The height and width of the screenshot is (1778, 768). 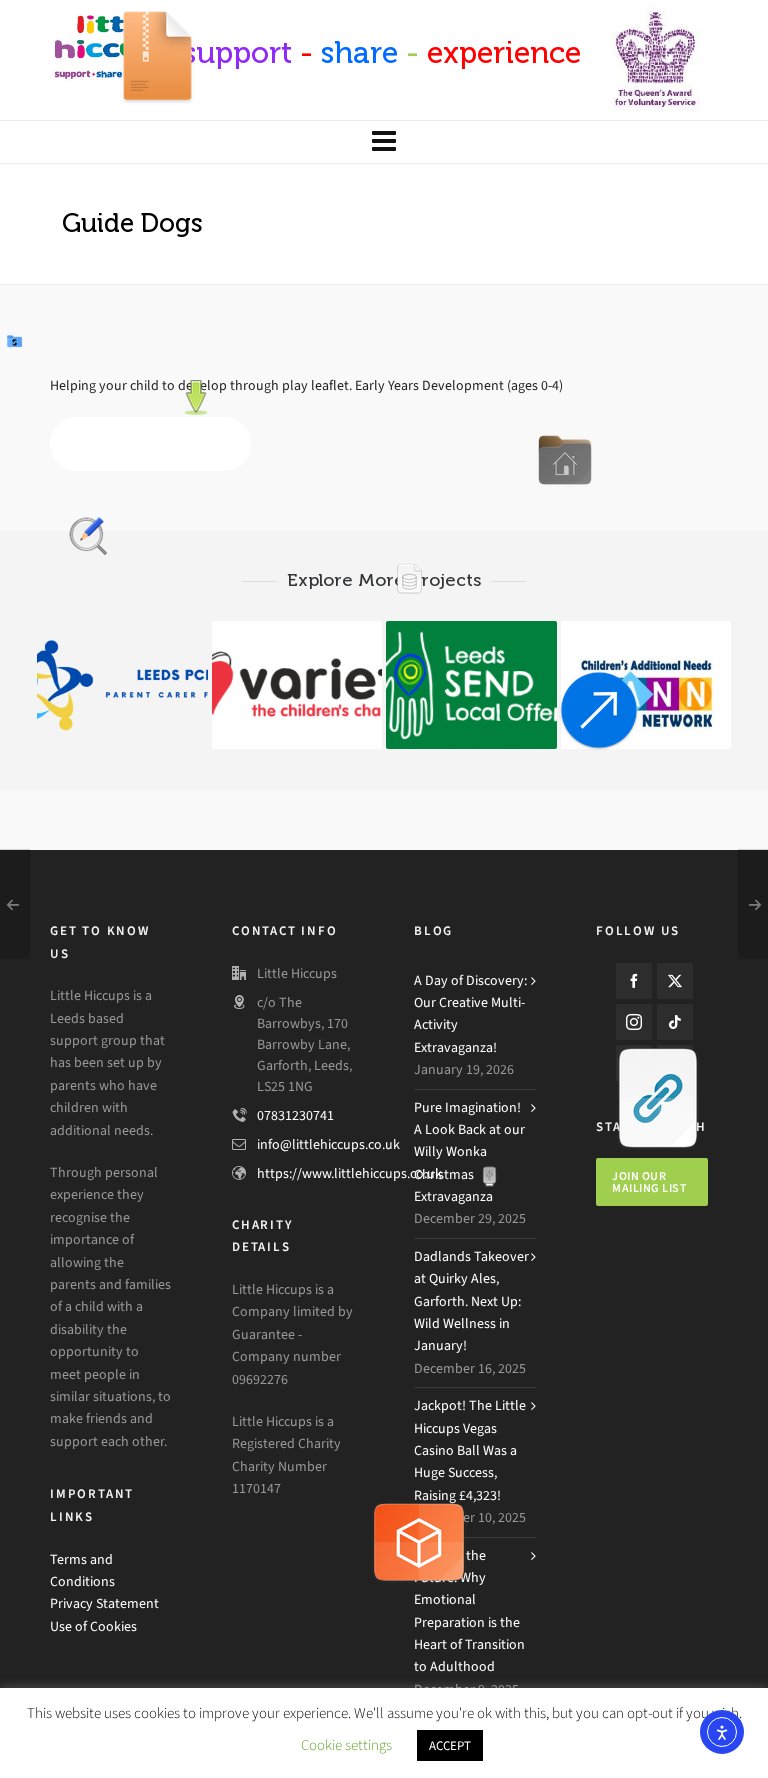 I want to click on open a SQL database file, so click(x=409, y=578).